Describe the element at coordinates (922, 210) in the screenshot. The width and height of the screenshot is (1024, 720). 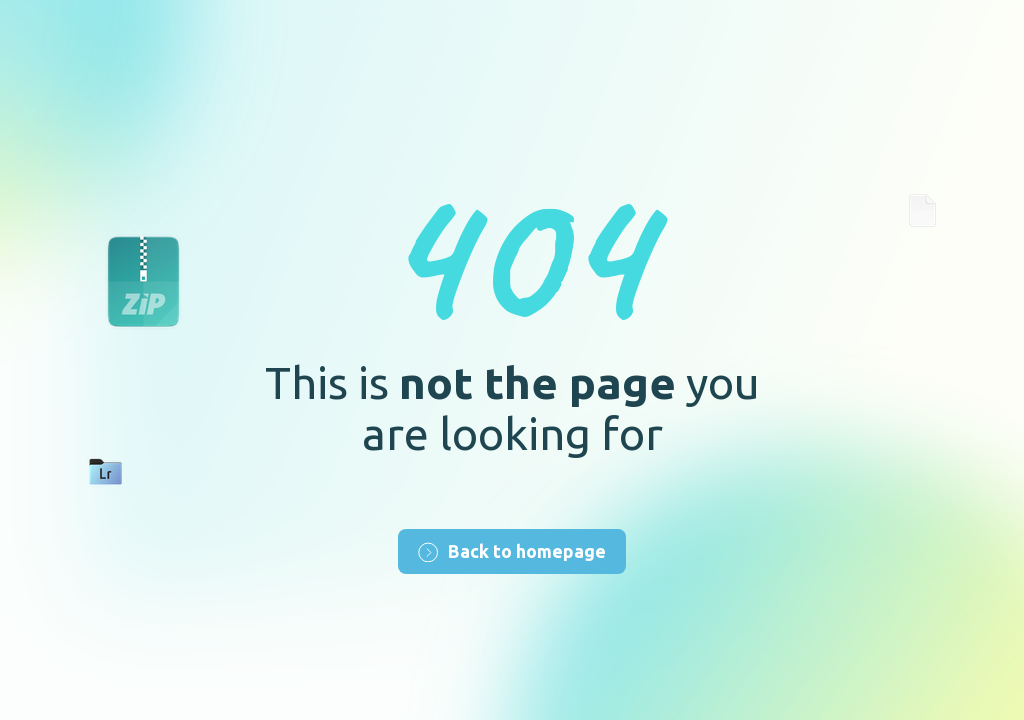
I see `preview a text file before opening` at that location.